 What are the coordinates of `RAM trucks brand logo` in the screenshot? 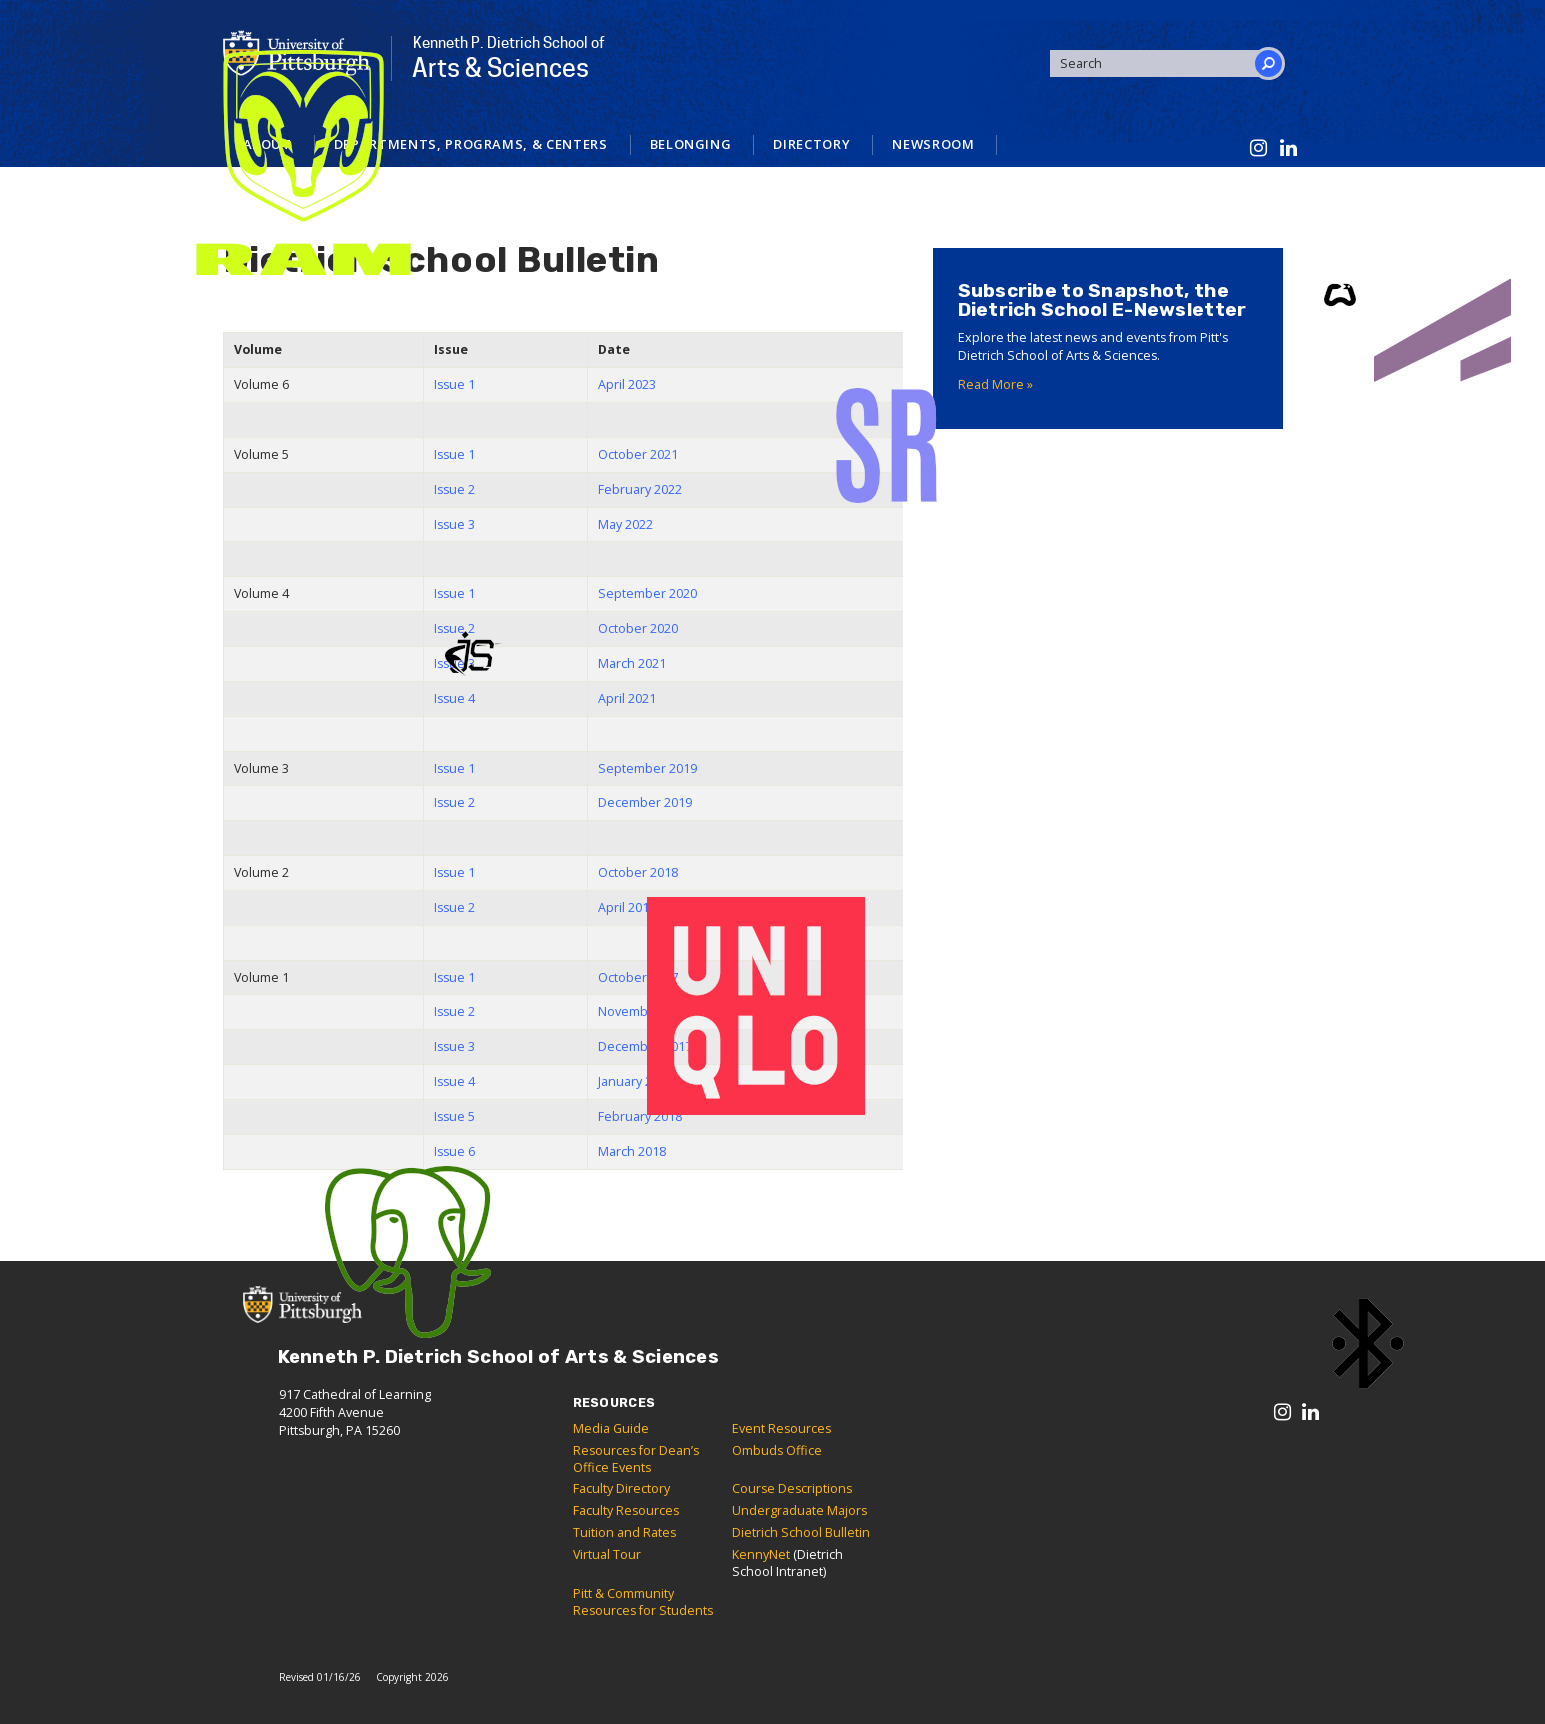 It's located at (303, 162).